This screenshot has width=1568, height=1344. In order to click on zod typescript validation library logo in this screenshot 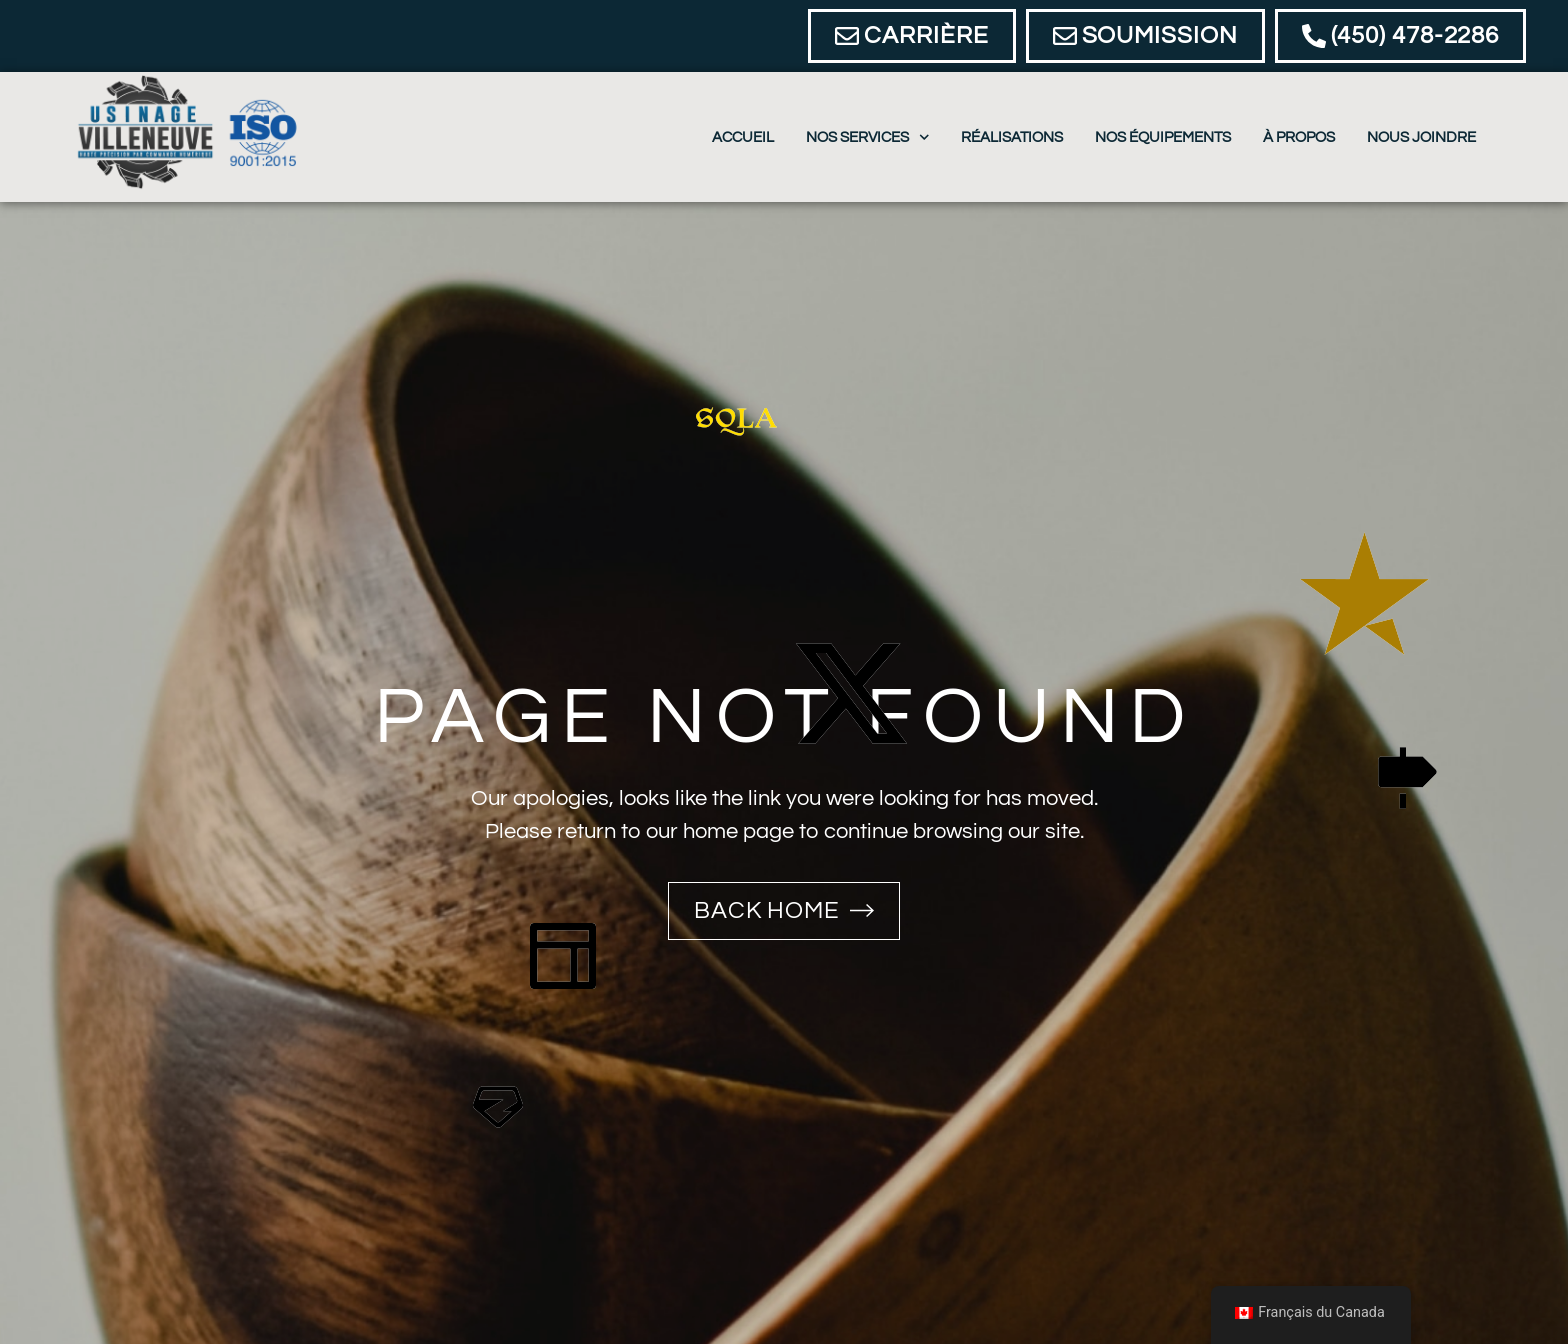, I will do `click(498, 1107)`.